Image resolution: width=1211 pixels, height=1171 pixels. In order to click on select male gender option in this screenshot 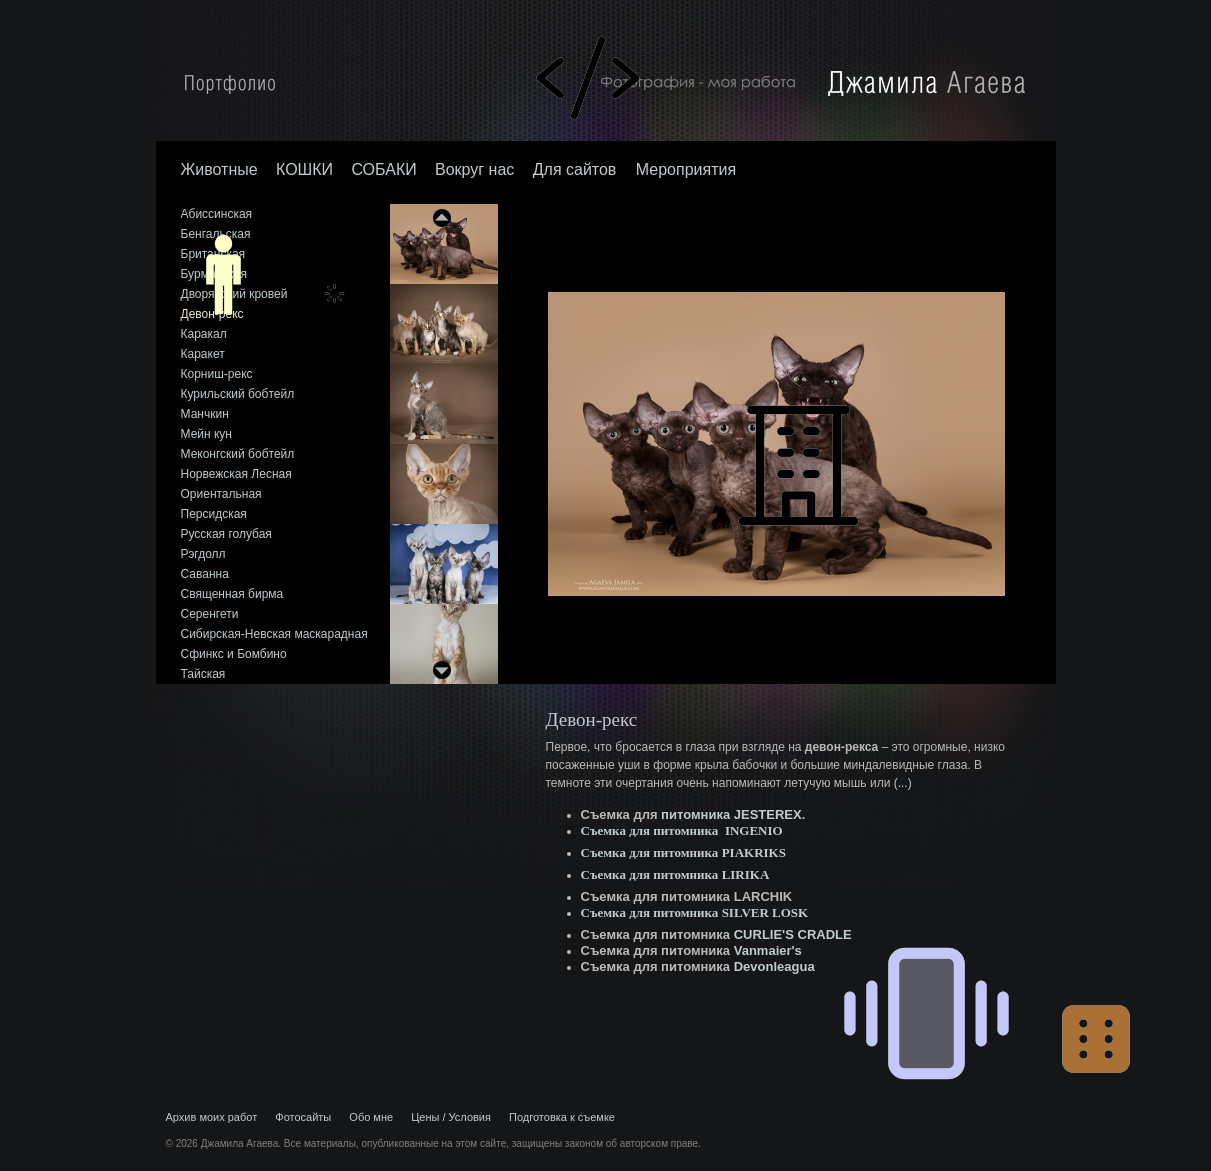, I will do `click(223, 274)`.